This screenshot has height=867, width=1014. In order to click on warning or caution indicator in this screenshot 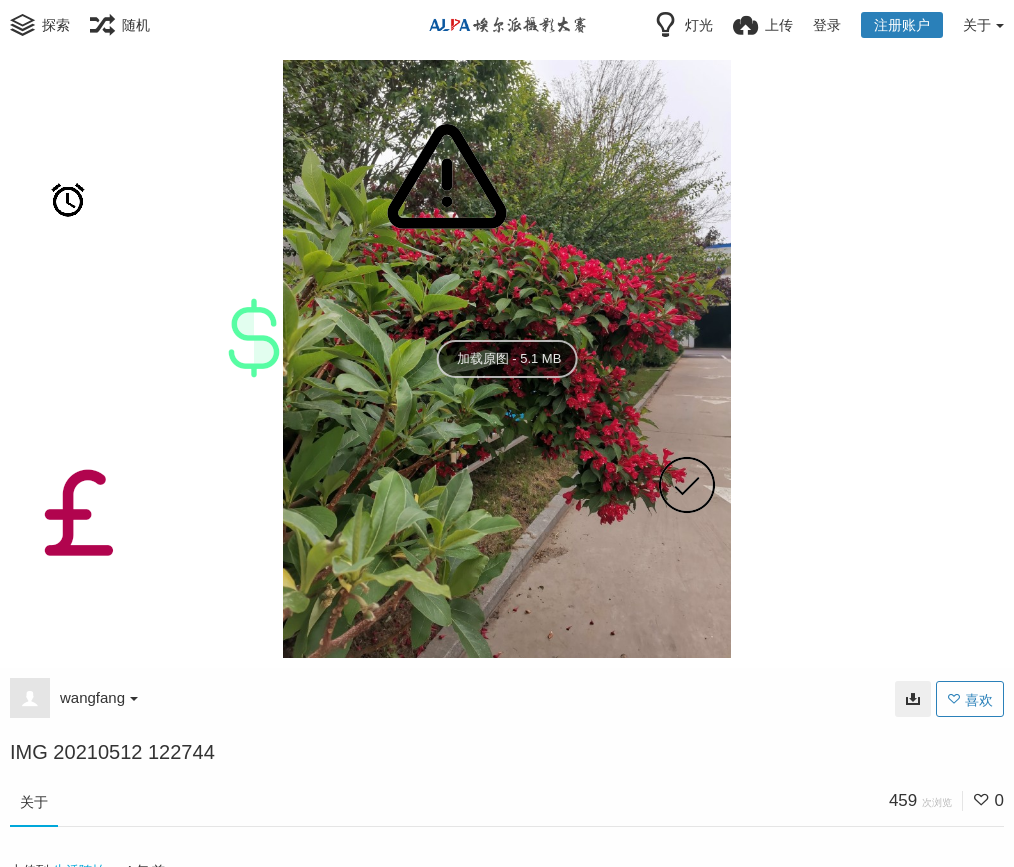, I will do `click(447, 180)`.